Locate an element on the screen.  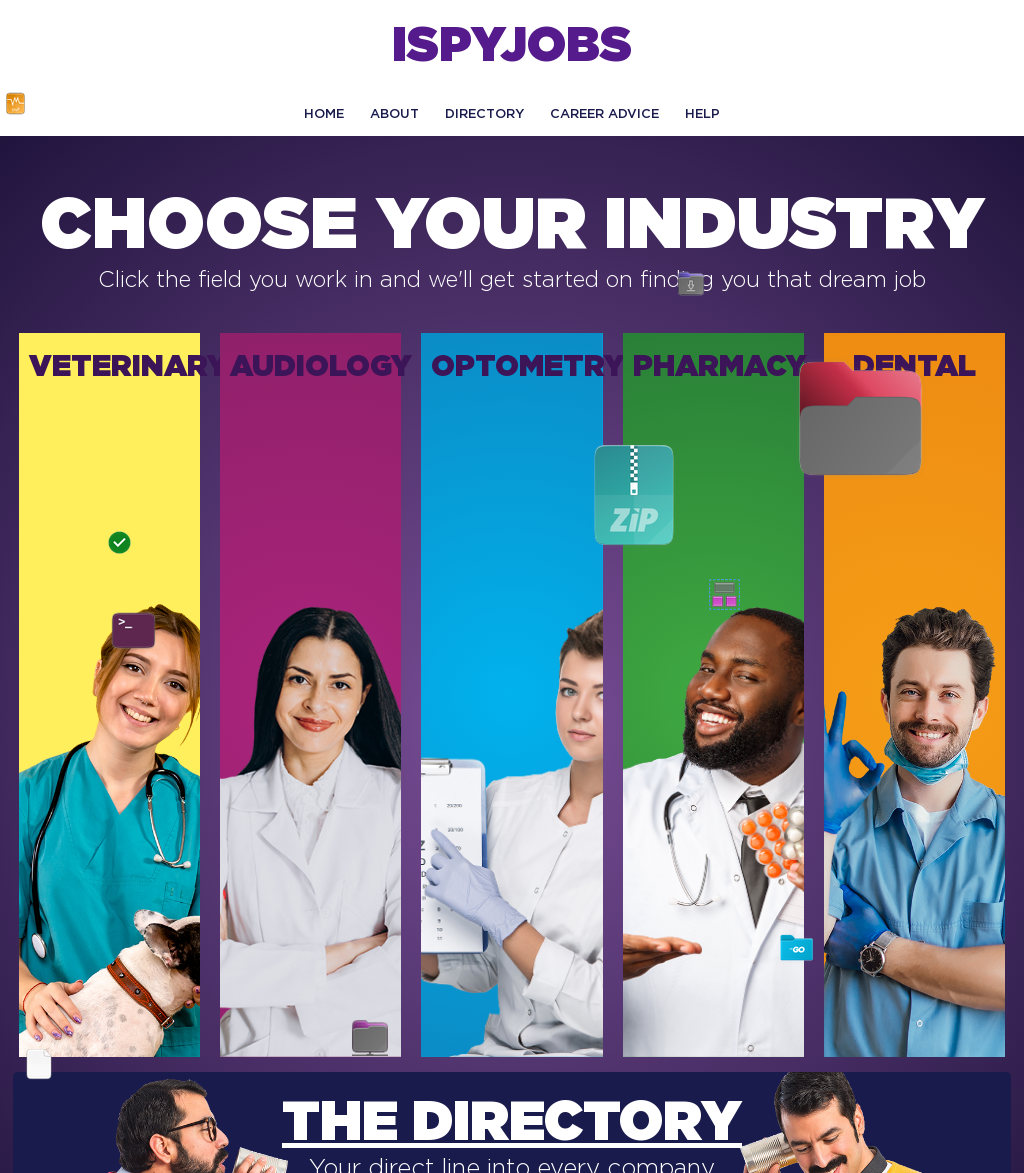
a VirtualBox OVF virtual machine file is located at coordinates (15, 103).